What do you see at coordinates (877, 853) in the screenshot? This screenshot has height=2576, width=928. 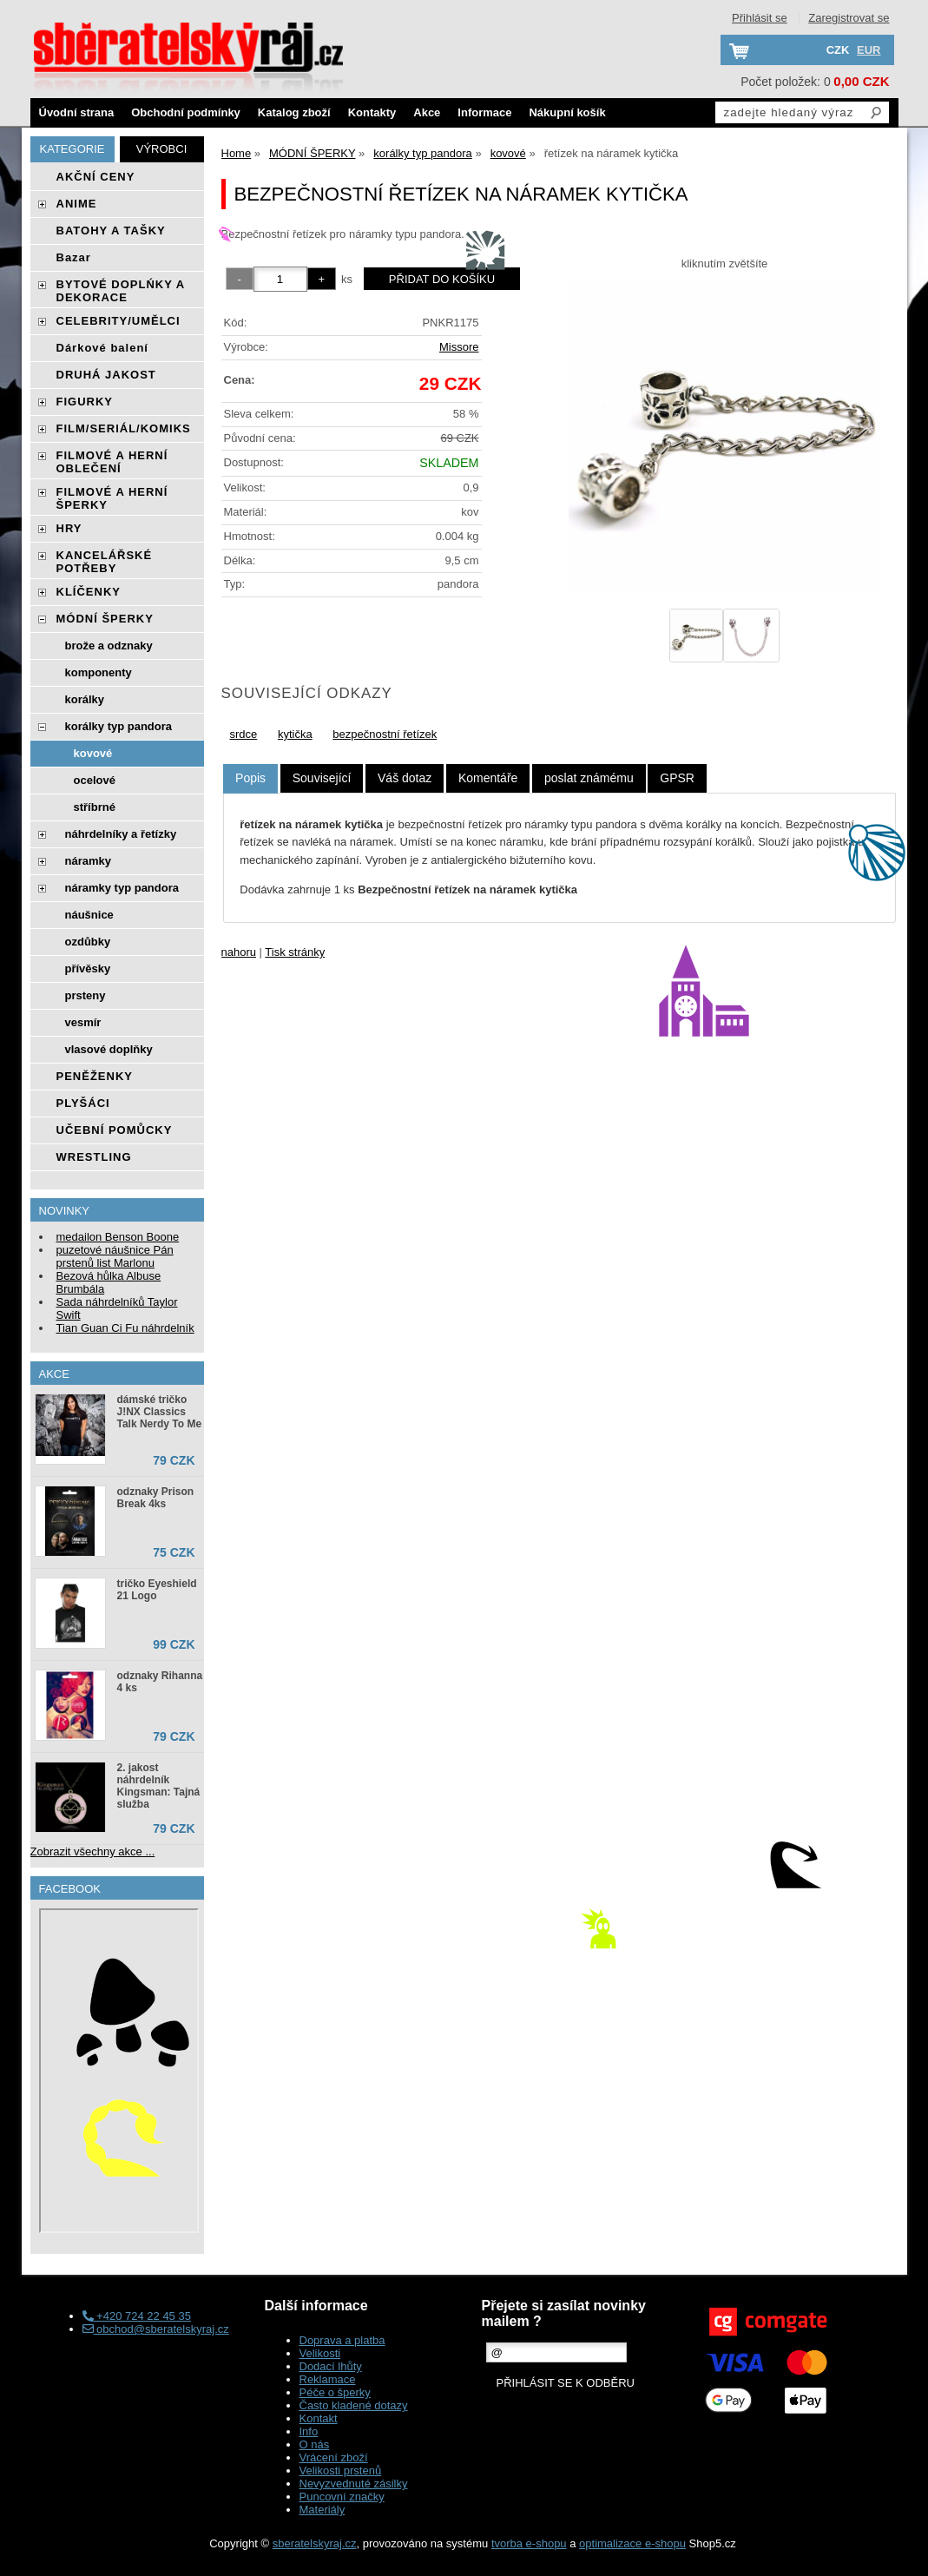 I see `extract resources or energy in a game` at bounding box center [877, 853].